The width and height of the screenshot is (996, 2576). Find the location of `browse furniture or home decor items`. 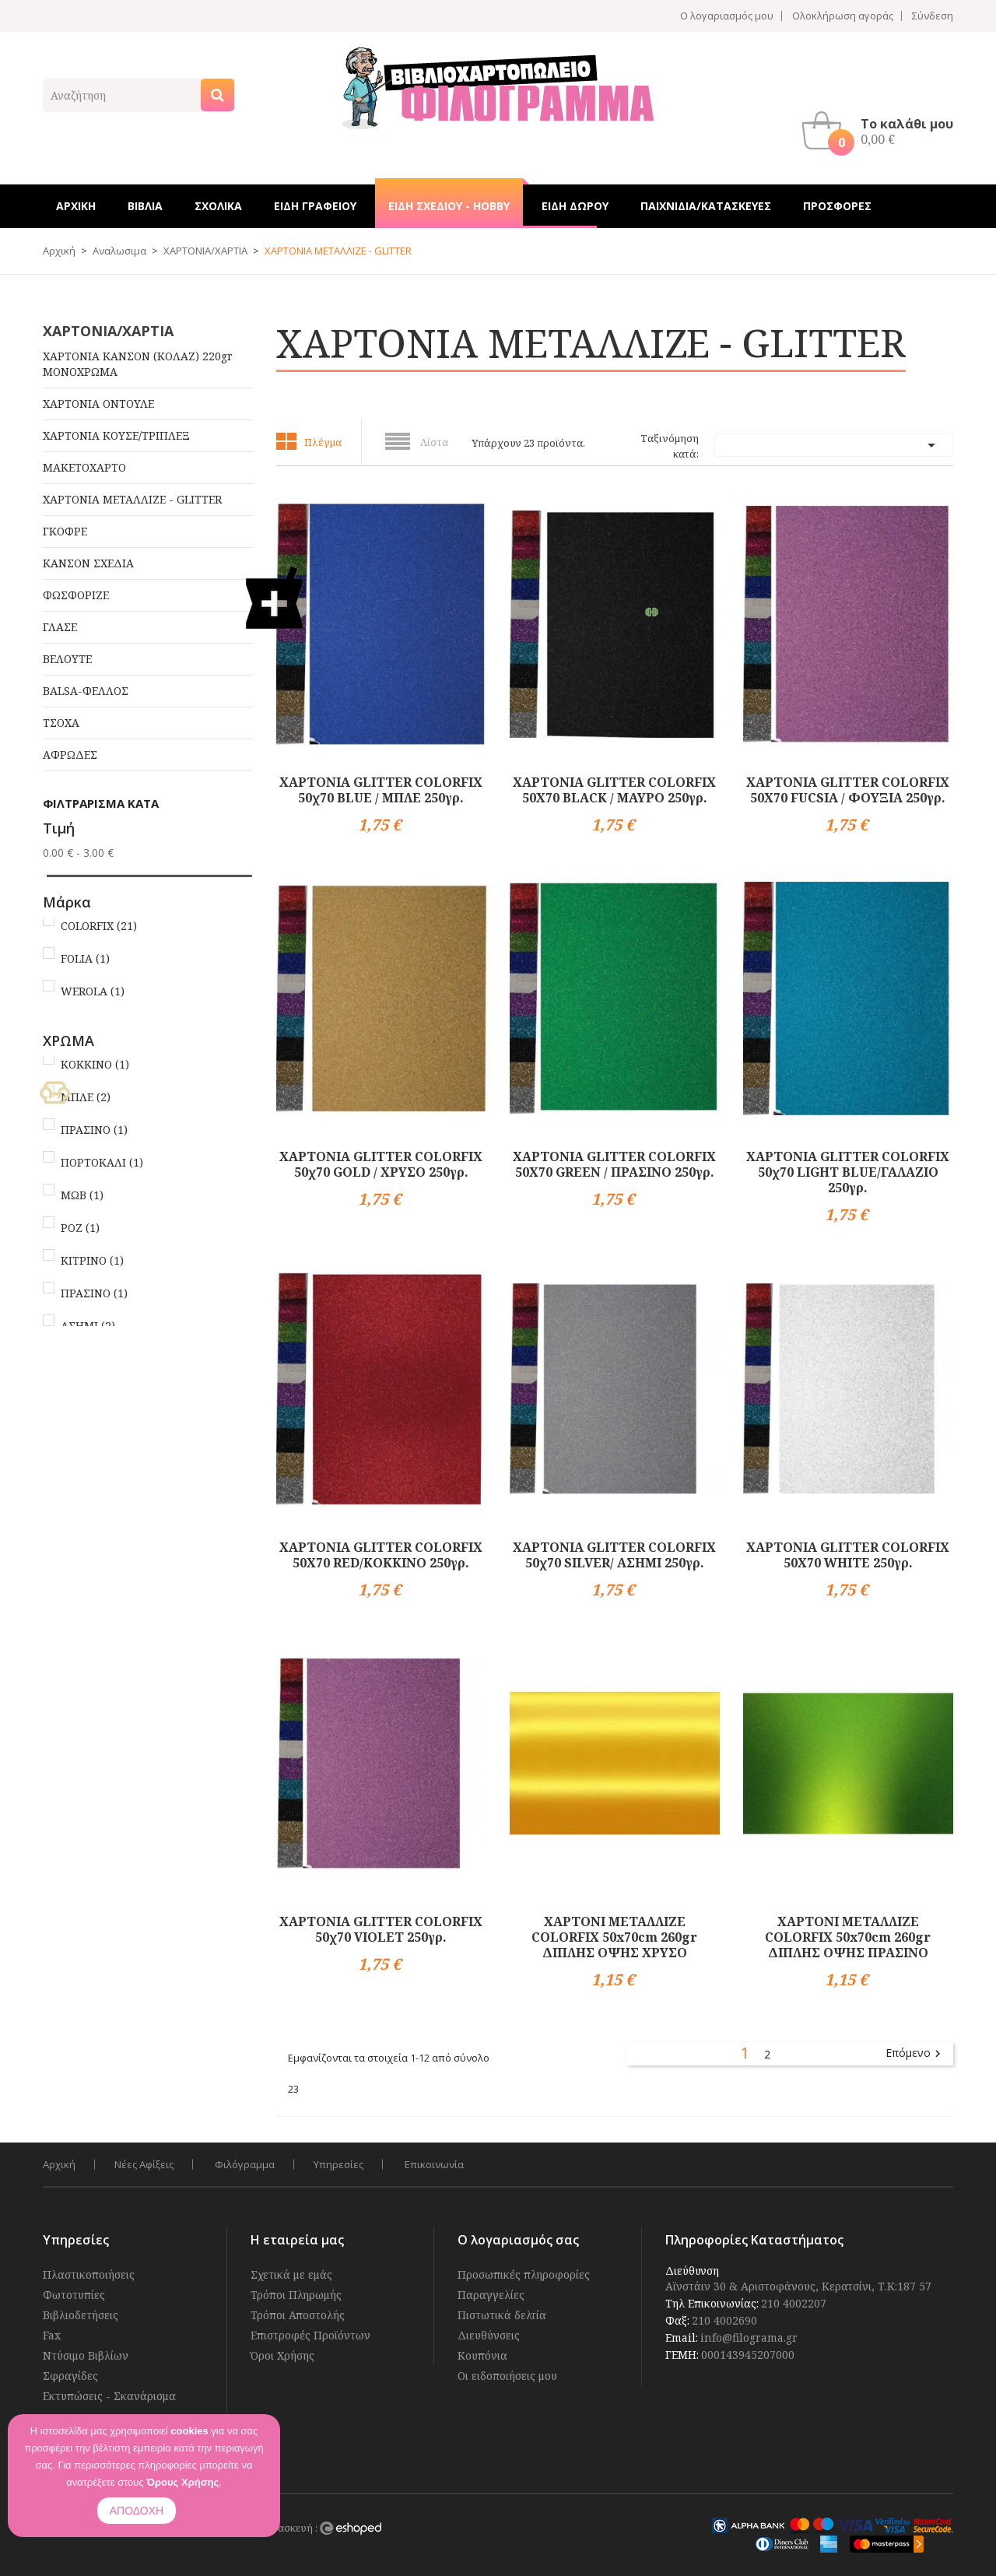

browse furniture or home decor items is located at coordinates (54, 1093).